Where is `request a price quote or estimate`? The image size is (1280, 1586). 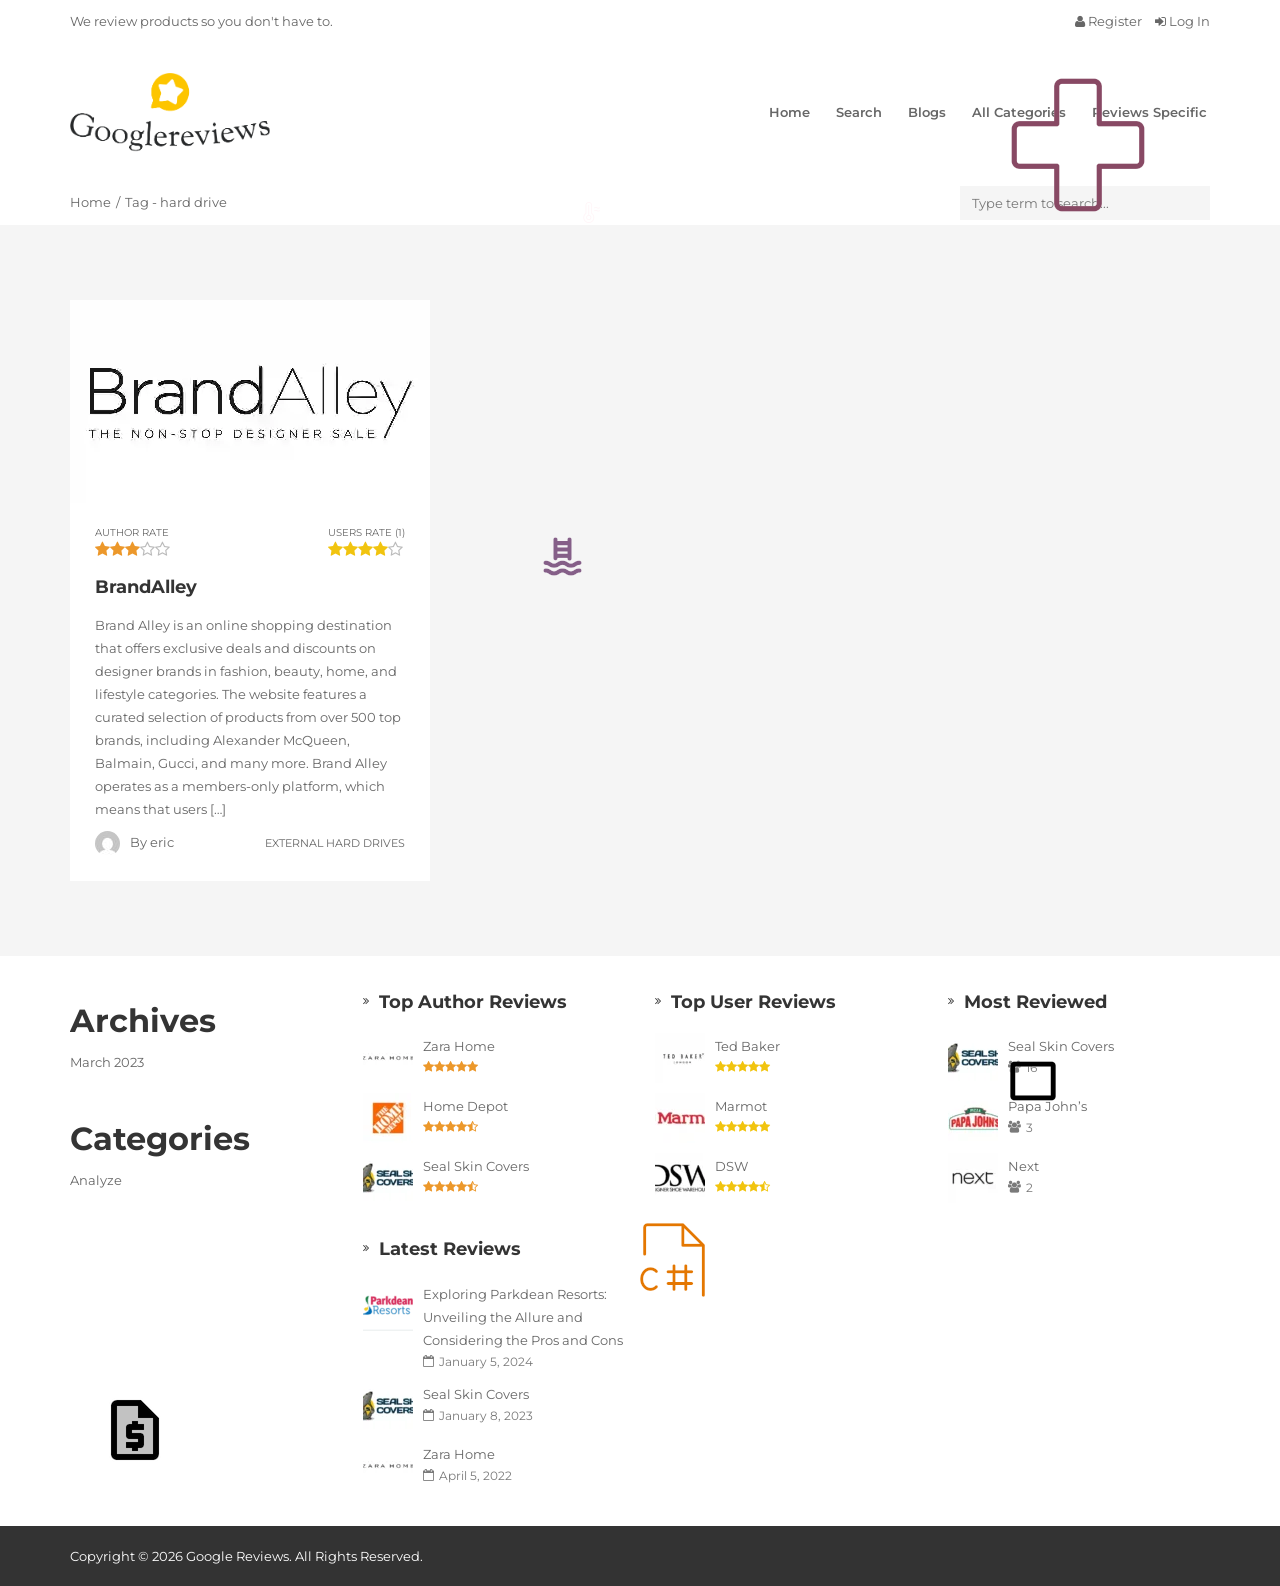 request a price quote or estimate is located at coordinates (135, 1430).